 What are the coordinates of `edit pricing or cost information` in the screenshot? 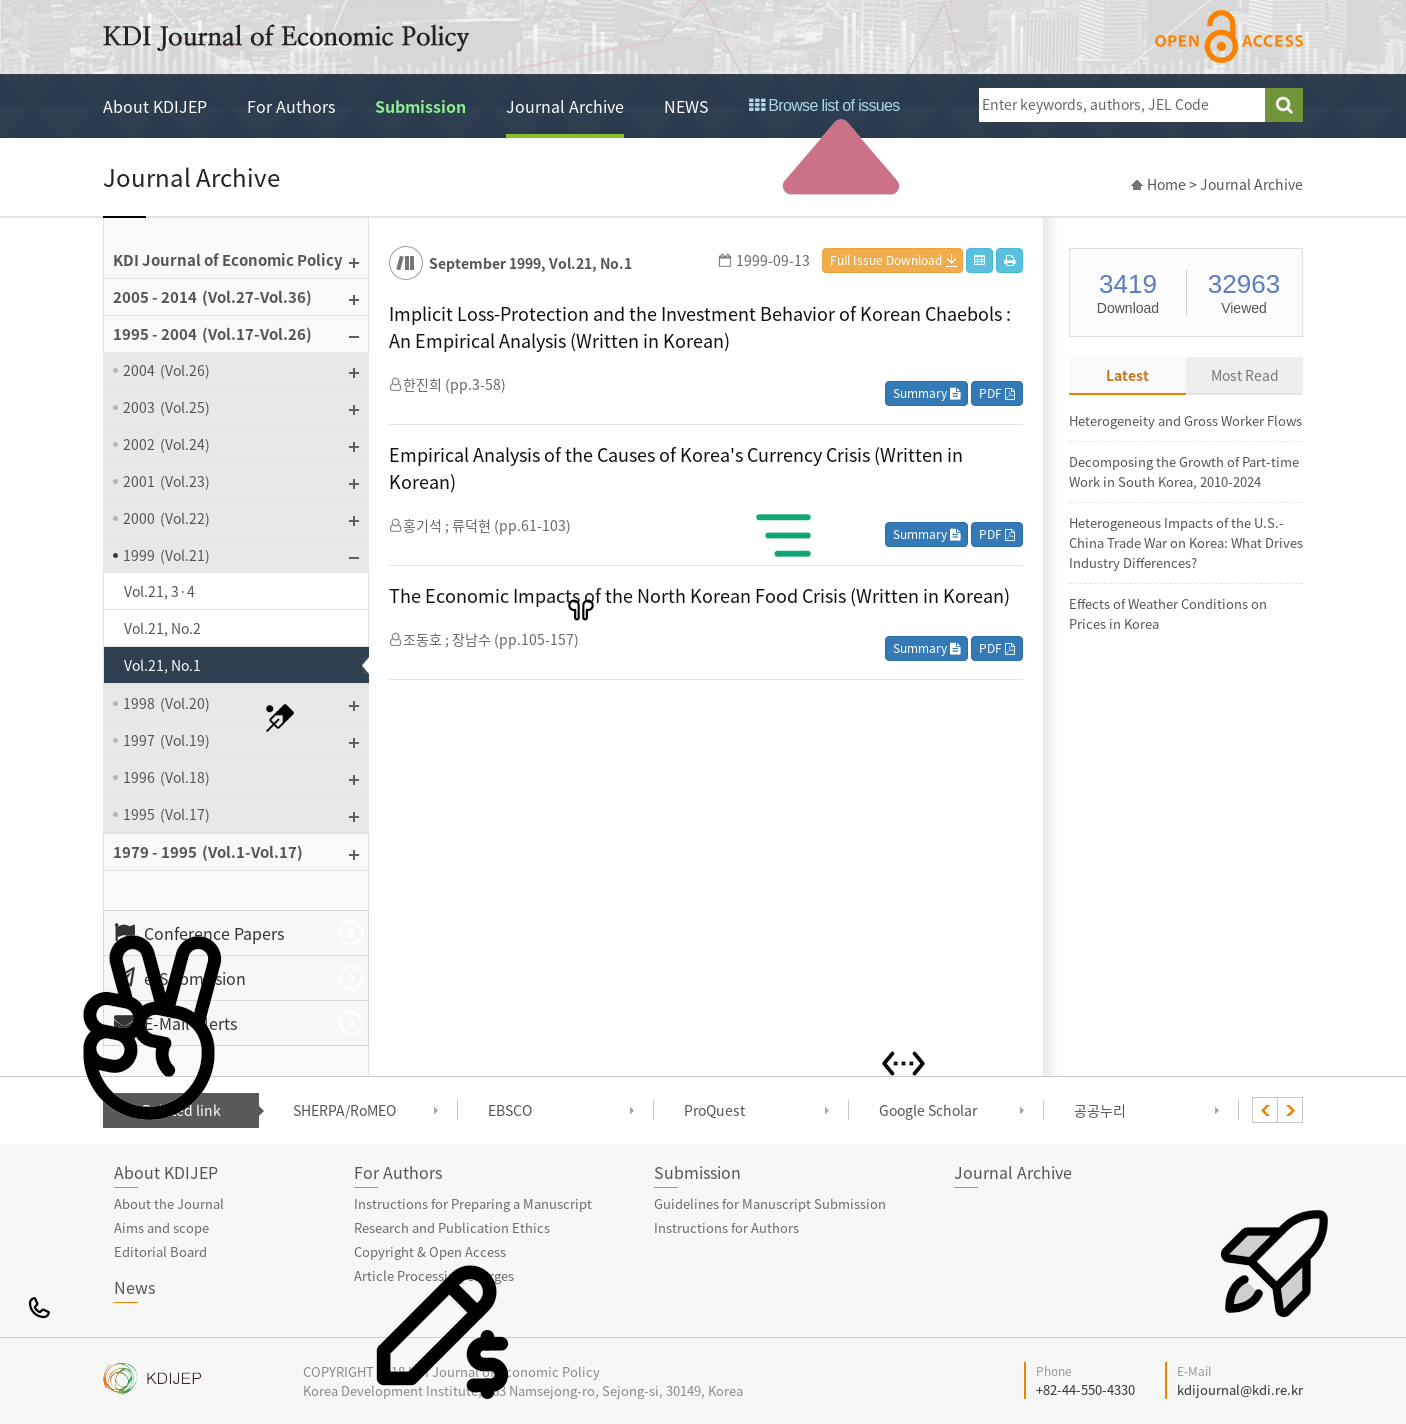 It's located at (439, 1323).